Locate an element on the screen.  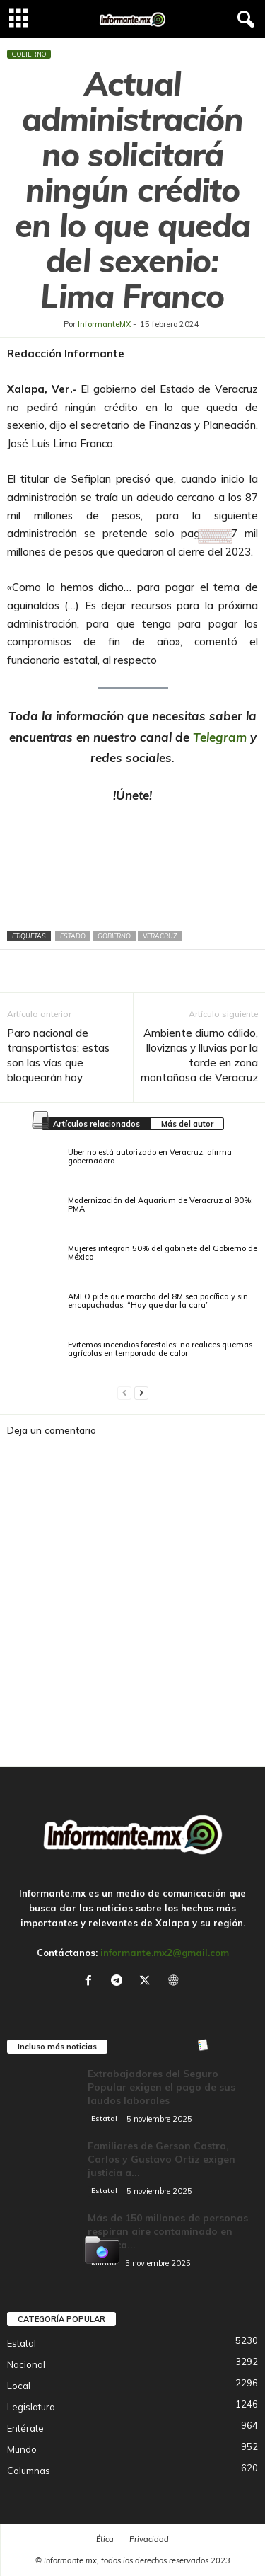
access removable disk in sidebar is located at coordinates (40, 1120).